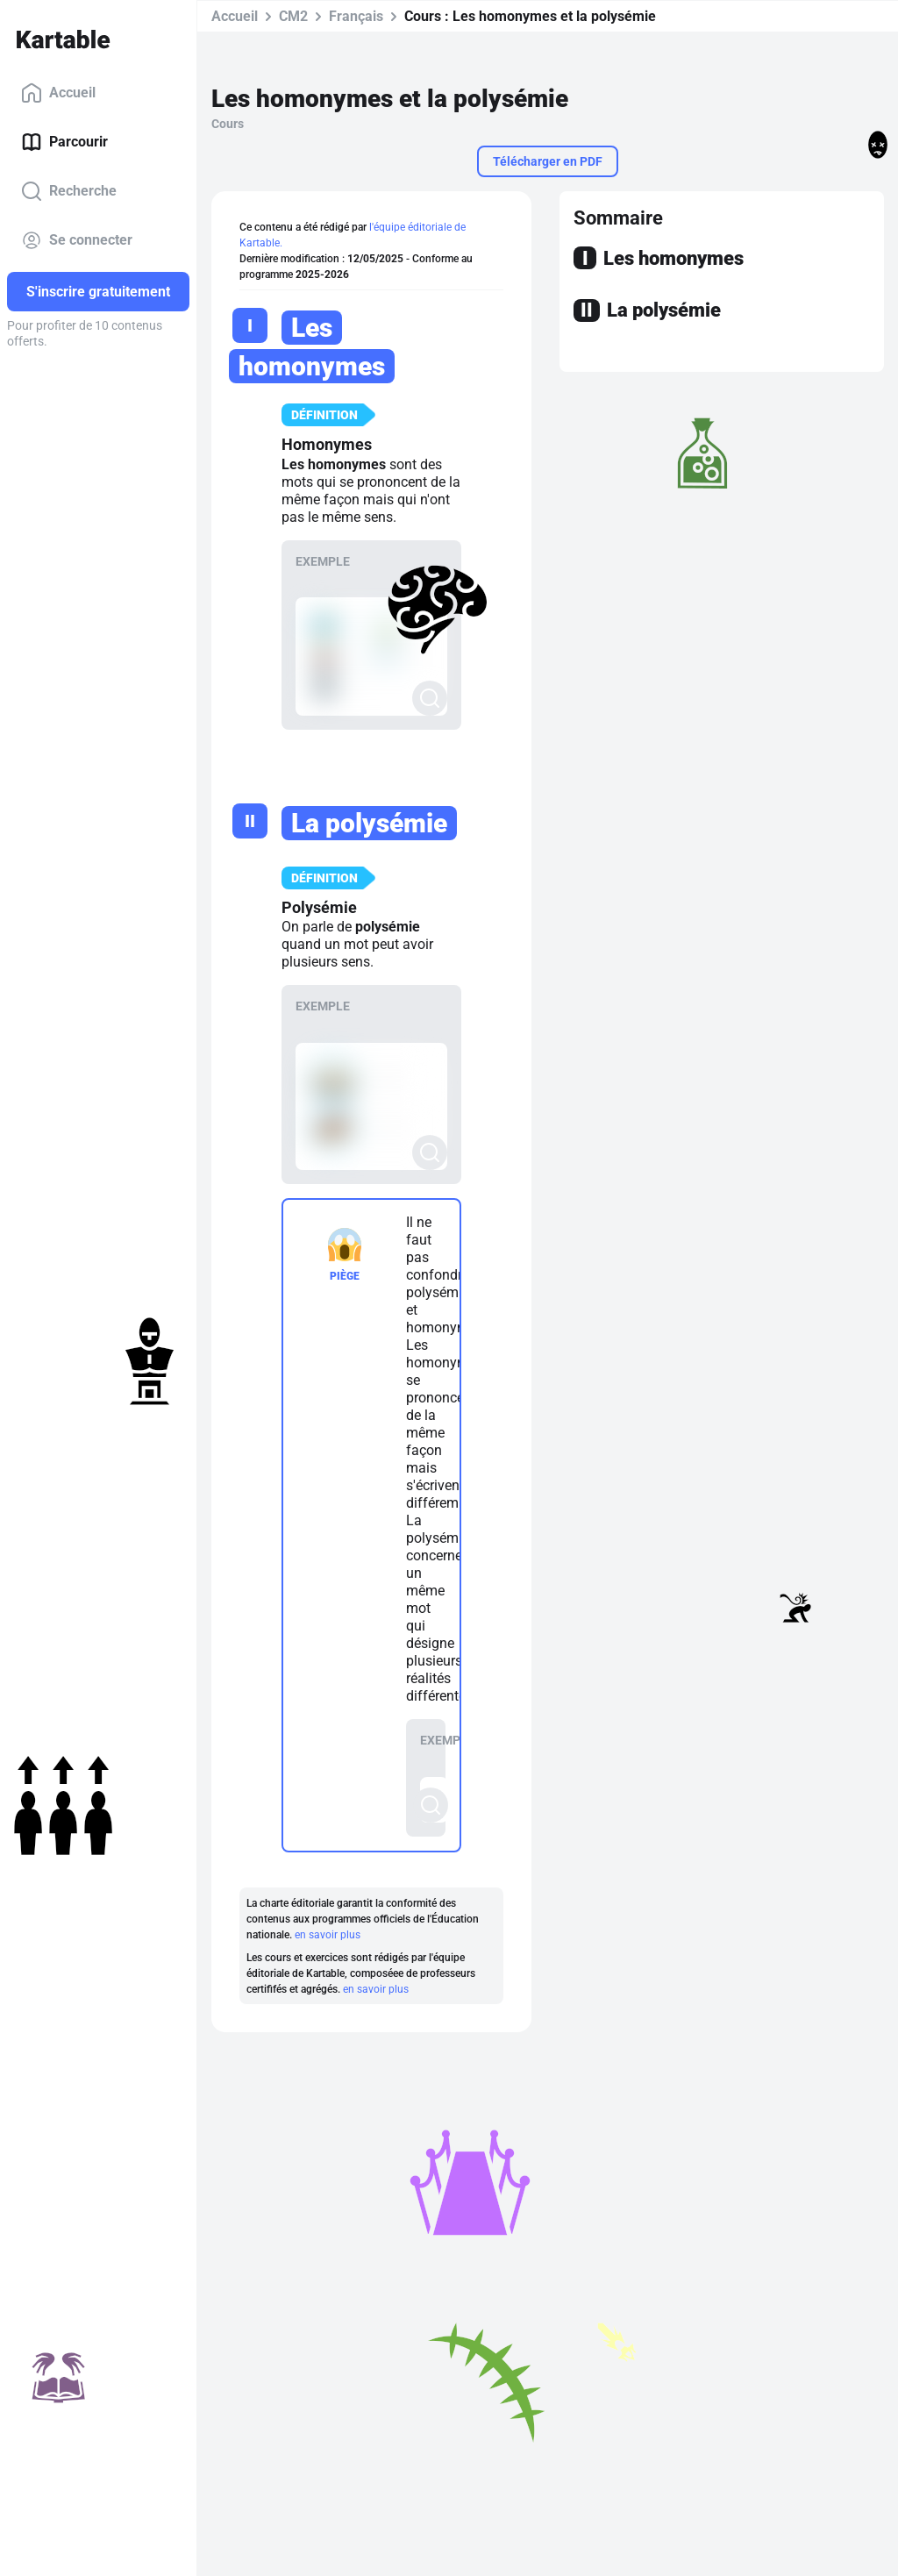 The width and height of the screenshot is (898, 2576). I want to click on indicates slavery or oppression theme in historical game content, so click(795, 1607).